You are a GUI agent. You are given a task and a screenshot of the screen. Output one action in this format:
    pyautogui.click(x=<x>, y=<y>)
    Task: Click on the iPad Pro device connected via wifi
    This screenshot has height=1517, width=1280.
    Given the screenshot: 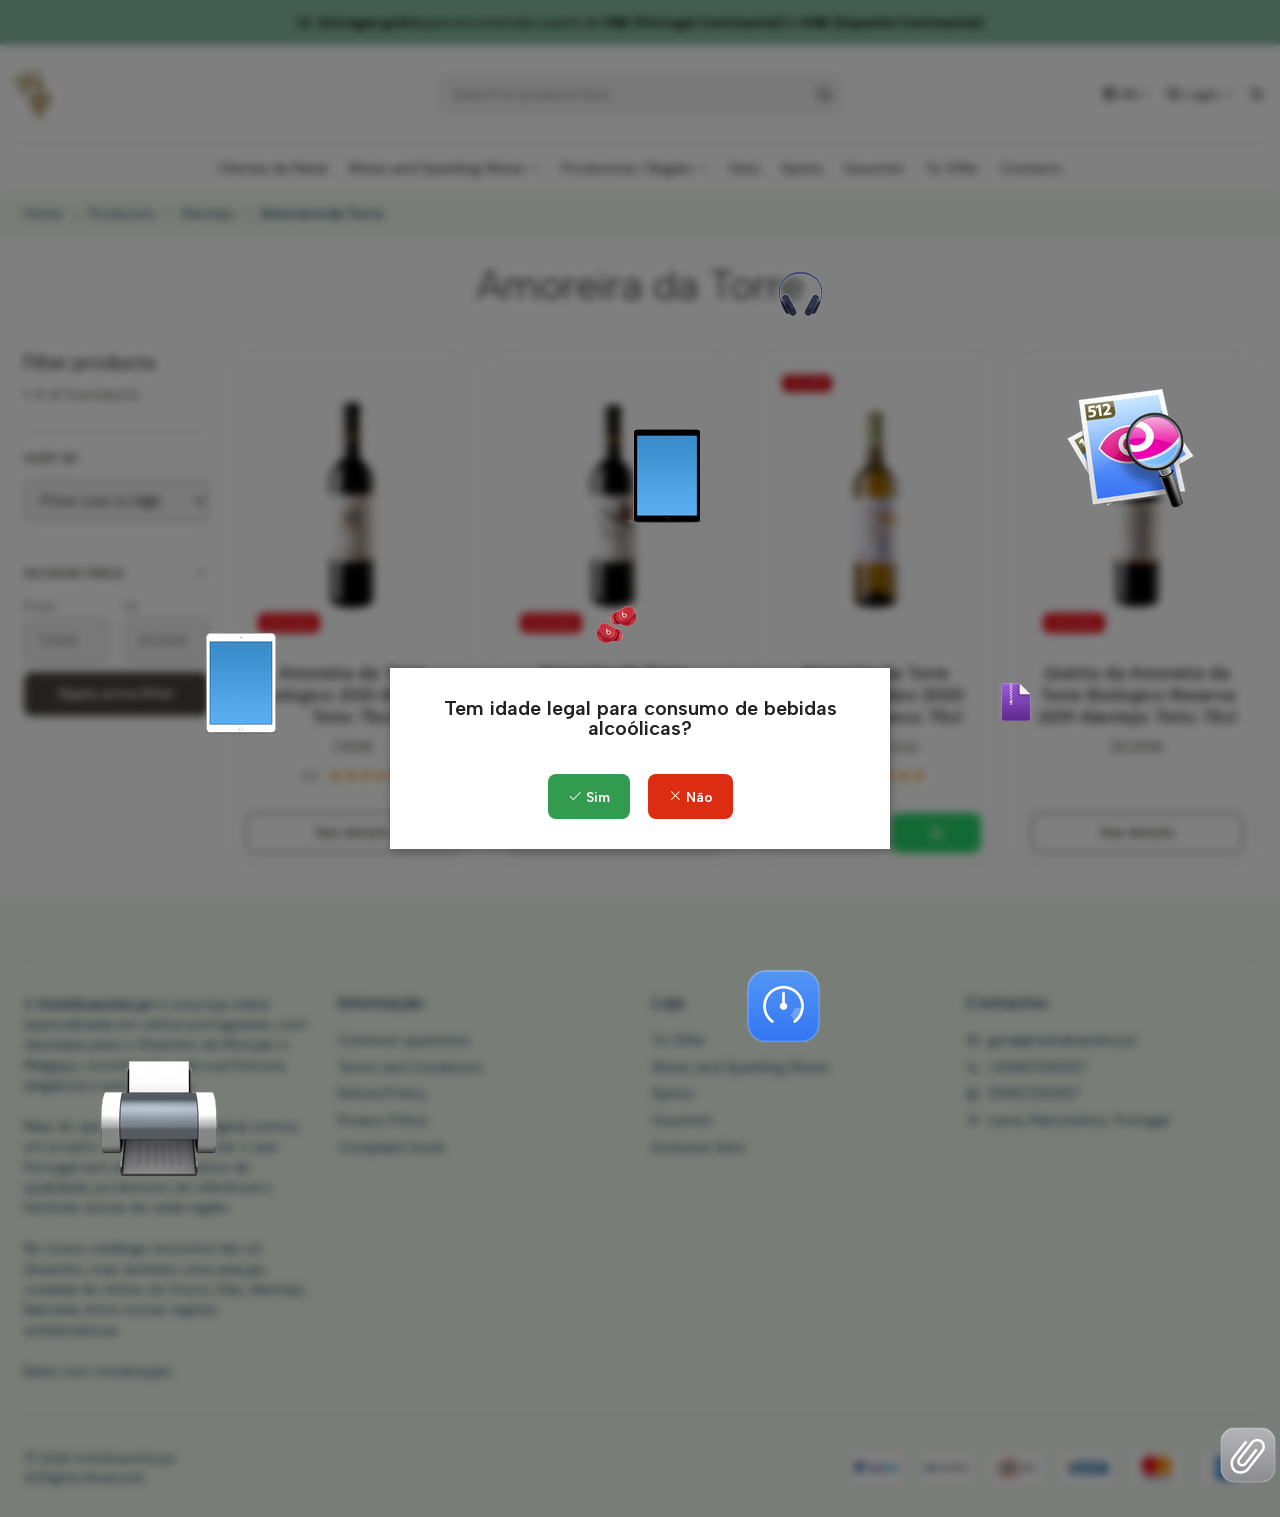 What is the action you would take?
    pyautogui.click(x=667, y=476)
    